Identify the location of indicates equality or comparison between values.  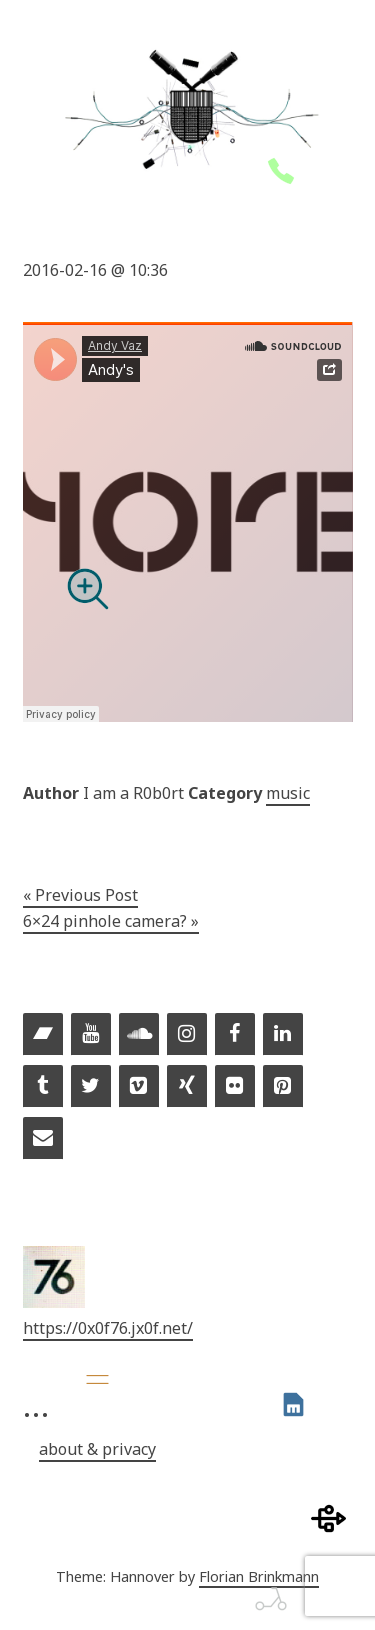
(97, 1379).